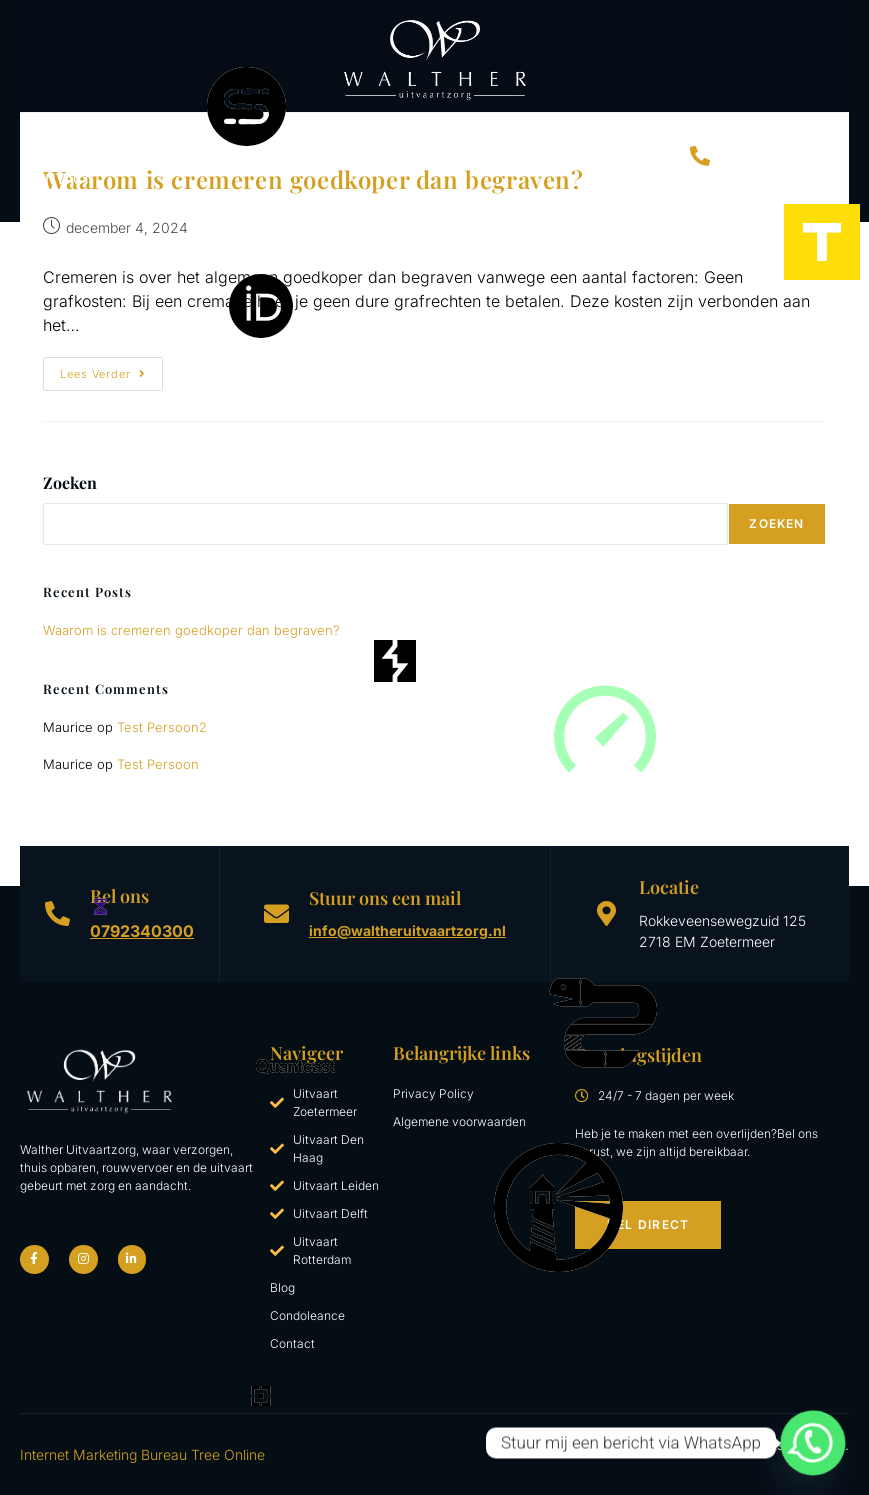 Image resolution: width=869 pixels, height=1495 pixels. I want to click on harbor container registry logo, so click(558, 1207).